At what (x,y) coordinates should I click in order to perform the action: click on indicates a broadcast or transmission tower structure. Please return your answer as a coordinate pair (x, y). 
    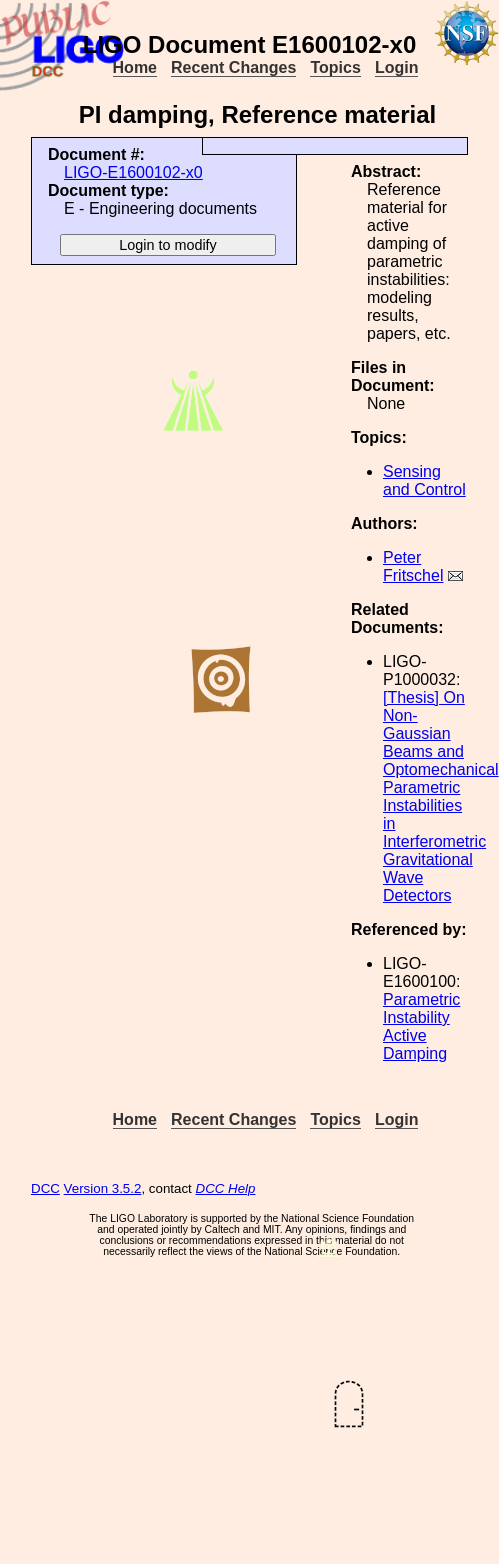
    Looking at the image, I should click on (329, 1246).